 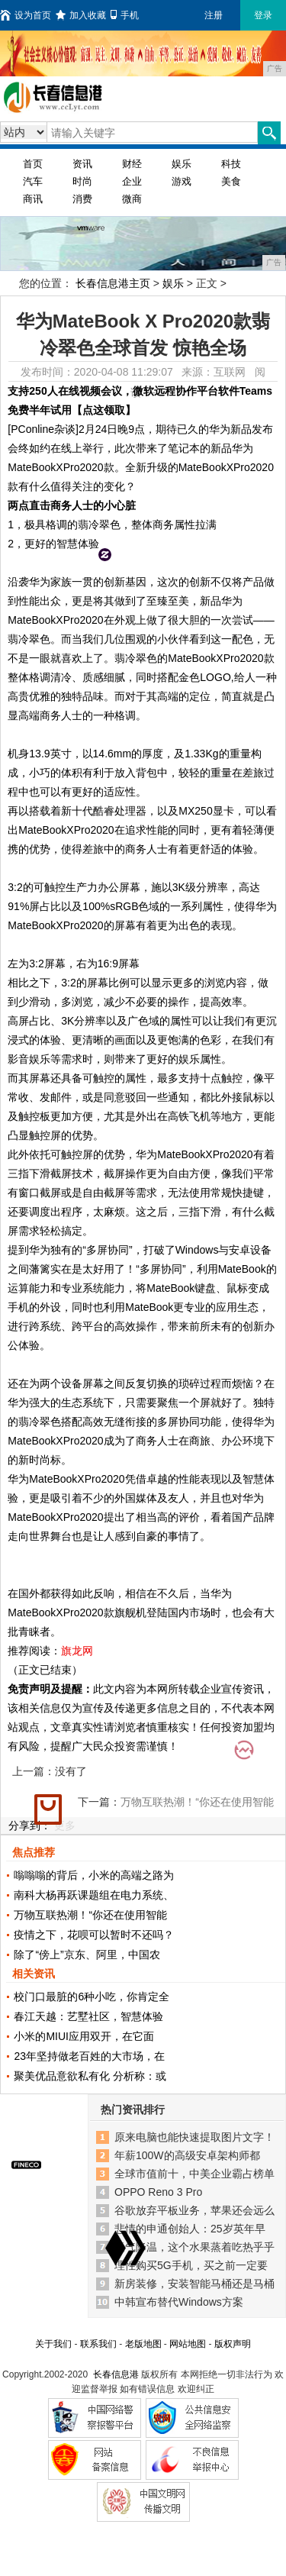 I want to click on open the Fineco banking app, so click(x=26, y=2164).